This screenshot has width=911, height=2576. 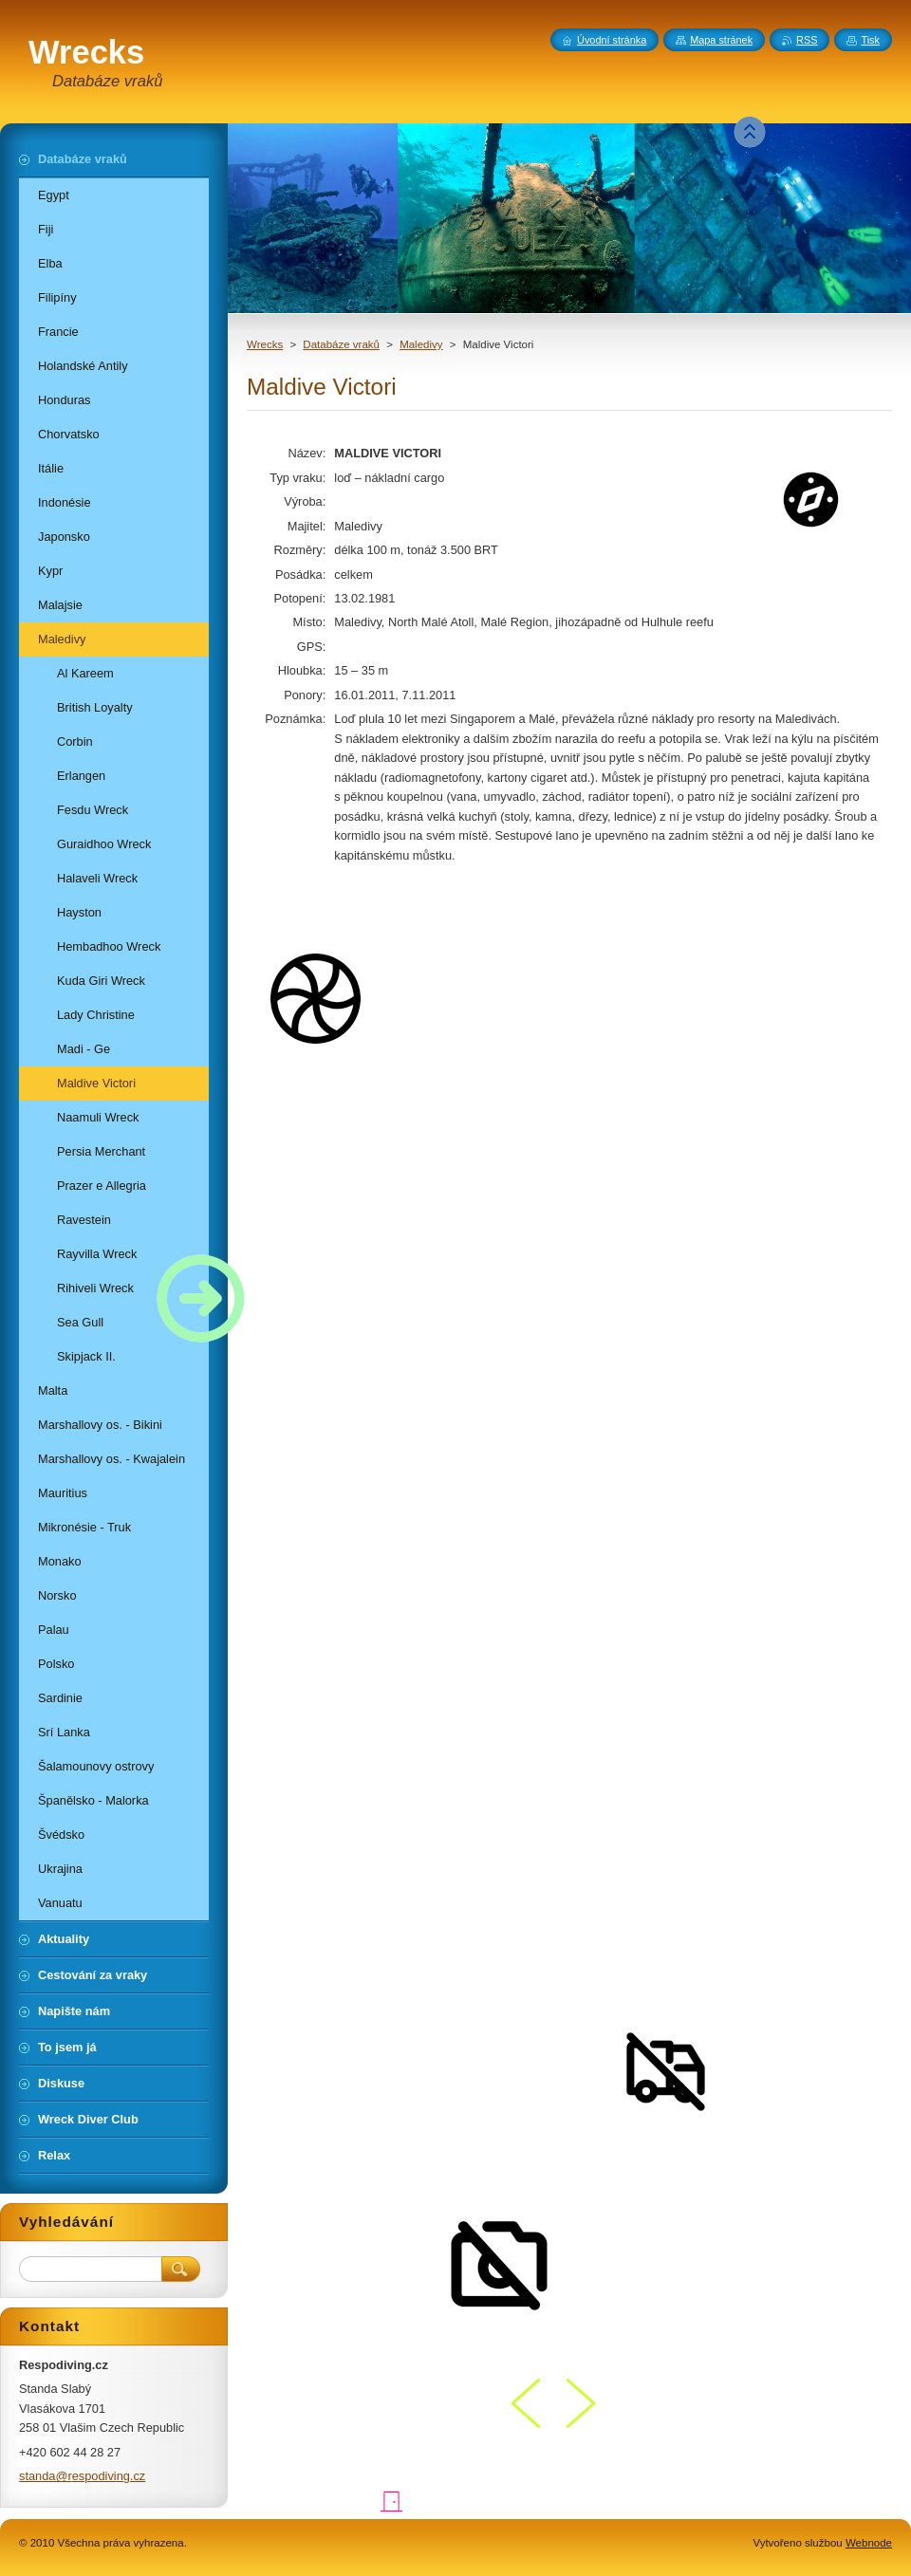 What do you see at coordinates (665, 2071) in the screenshot?
I see `delivery unavailable` at bounding box center [665, 2071].